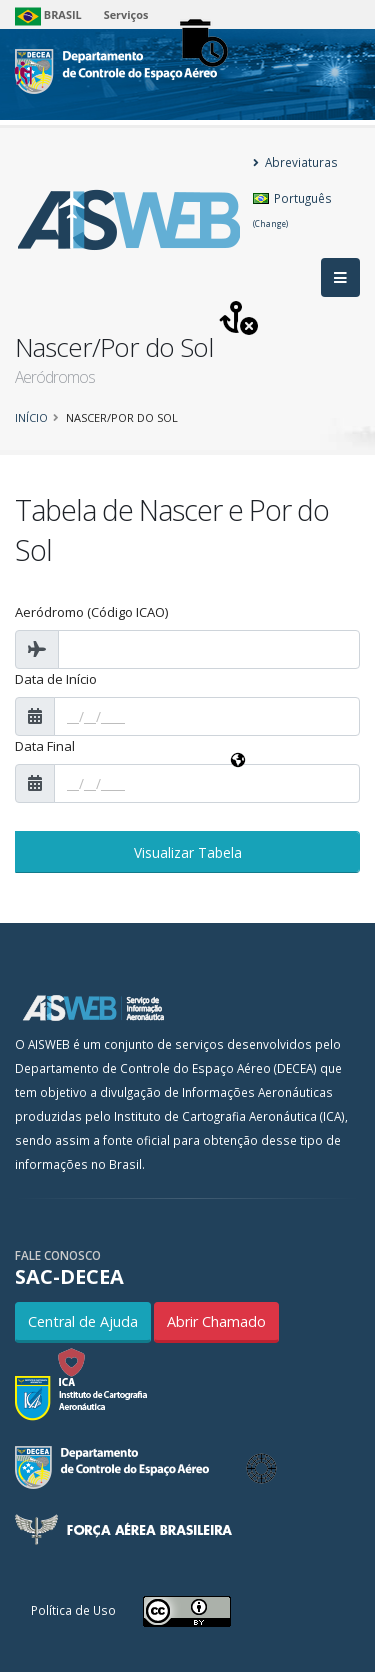  Describe the element at coordinates (24, 73) in the screenshot. I see `explore hiking trails nearby` at that location.